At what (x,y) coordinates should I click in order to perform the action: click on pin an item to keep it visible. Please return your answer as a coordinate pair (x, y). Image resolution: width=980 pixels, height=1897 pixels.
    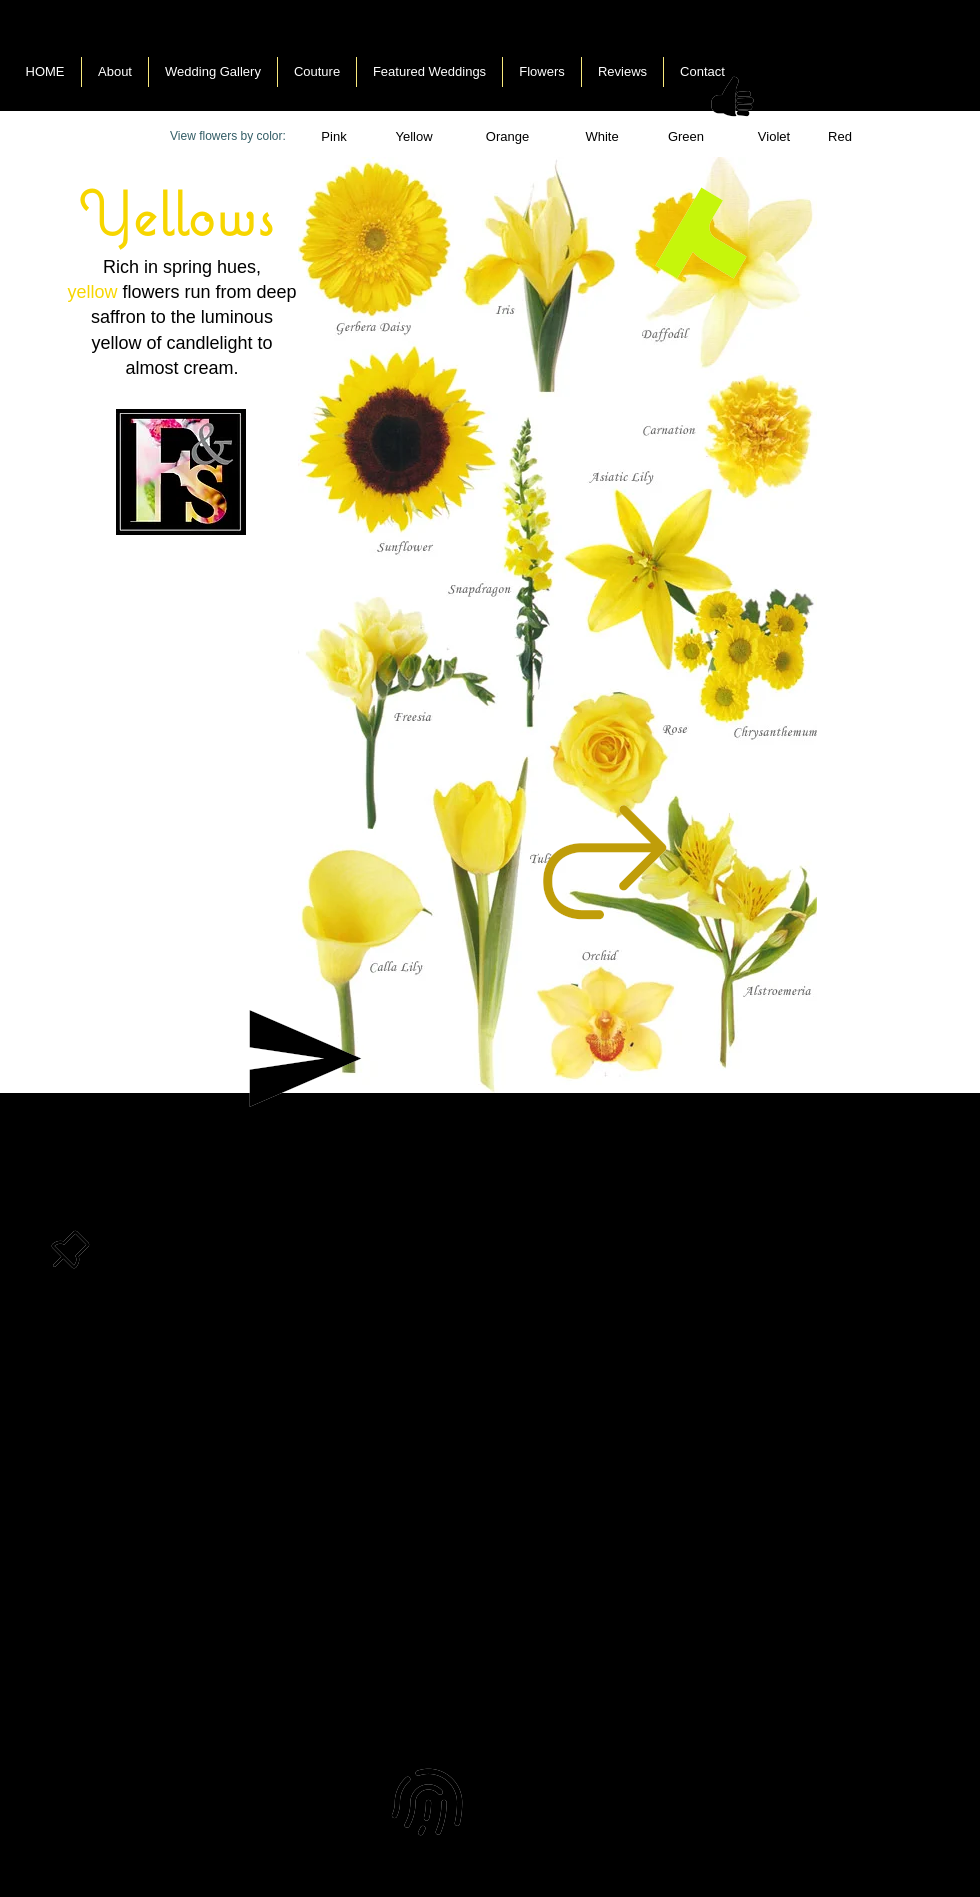
    Looking at the image, I should click on (69, 1251).